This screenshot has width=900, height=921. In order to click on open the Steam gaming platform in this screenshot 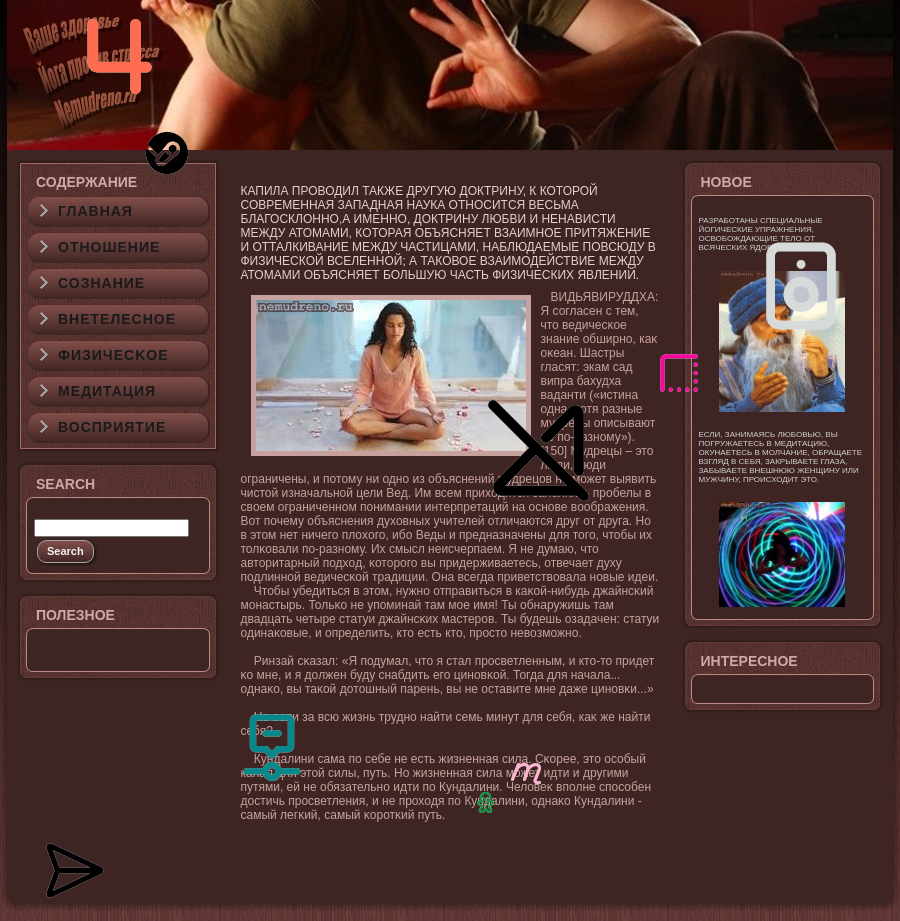, I will do `click(167, 153)`.